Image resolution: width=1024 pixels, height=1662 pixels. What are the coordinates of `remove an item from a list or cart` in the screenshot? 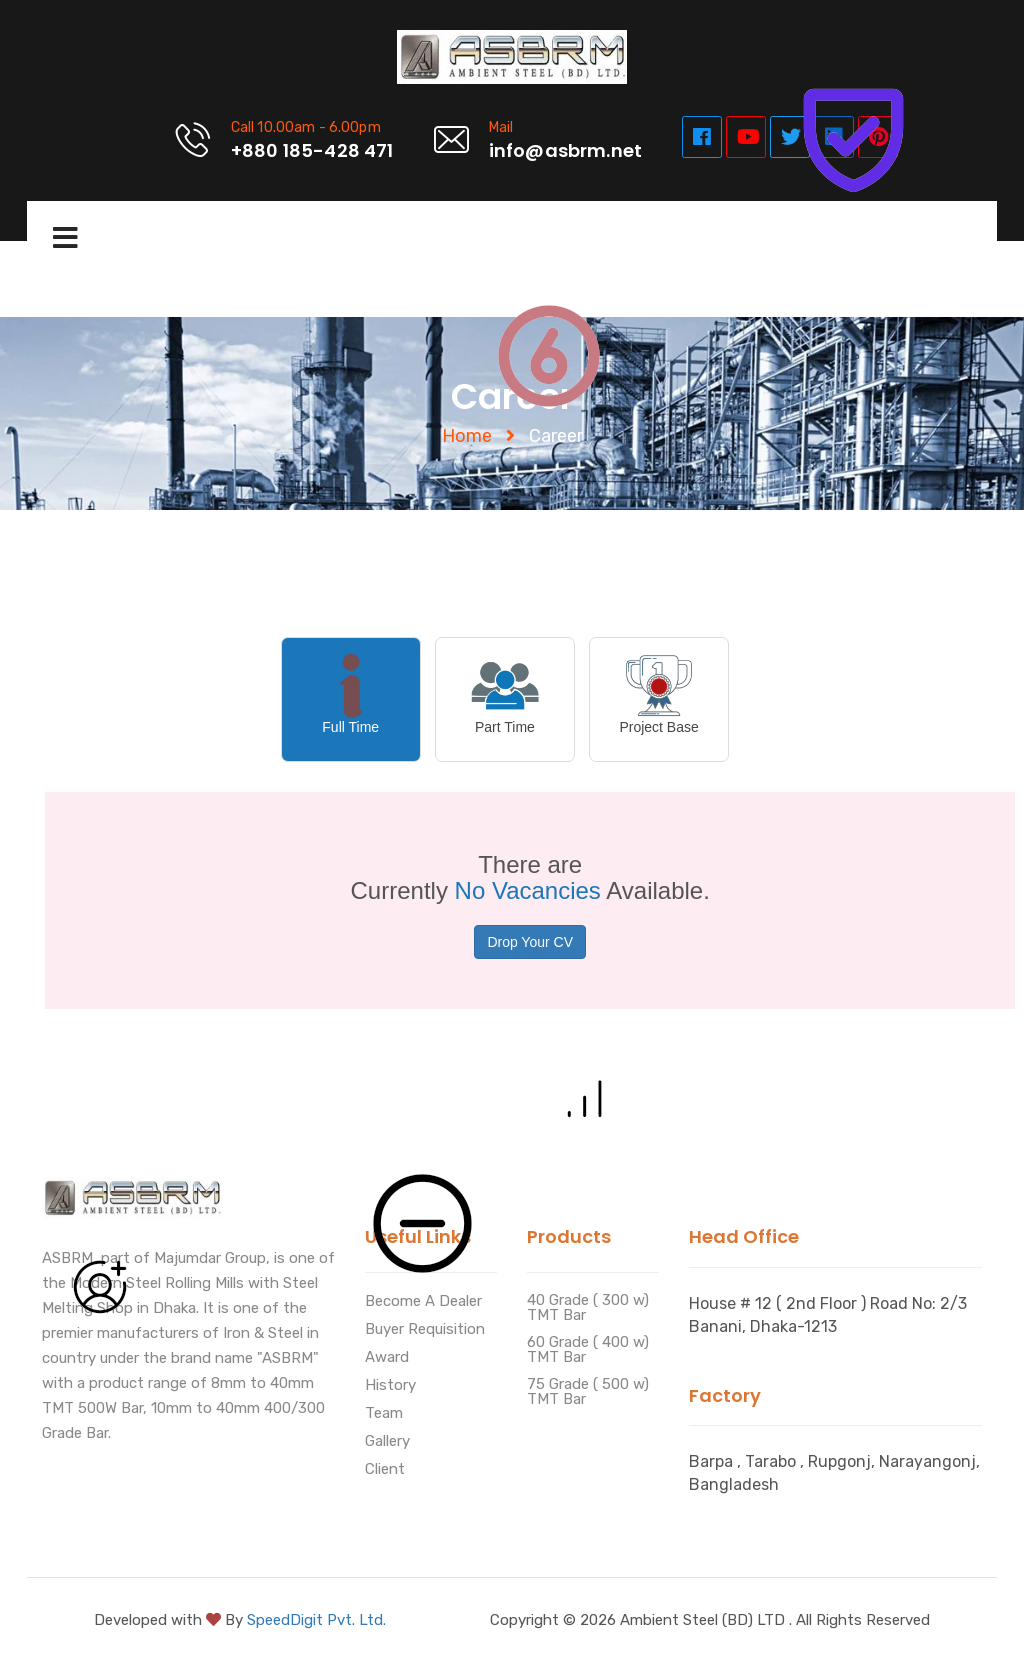 It's located at (422, 1223).